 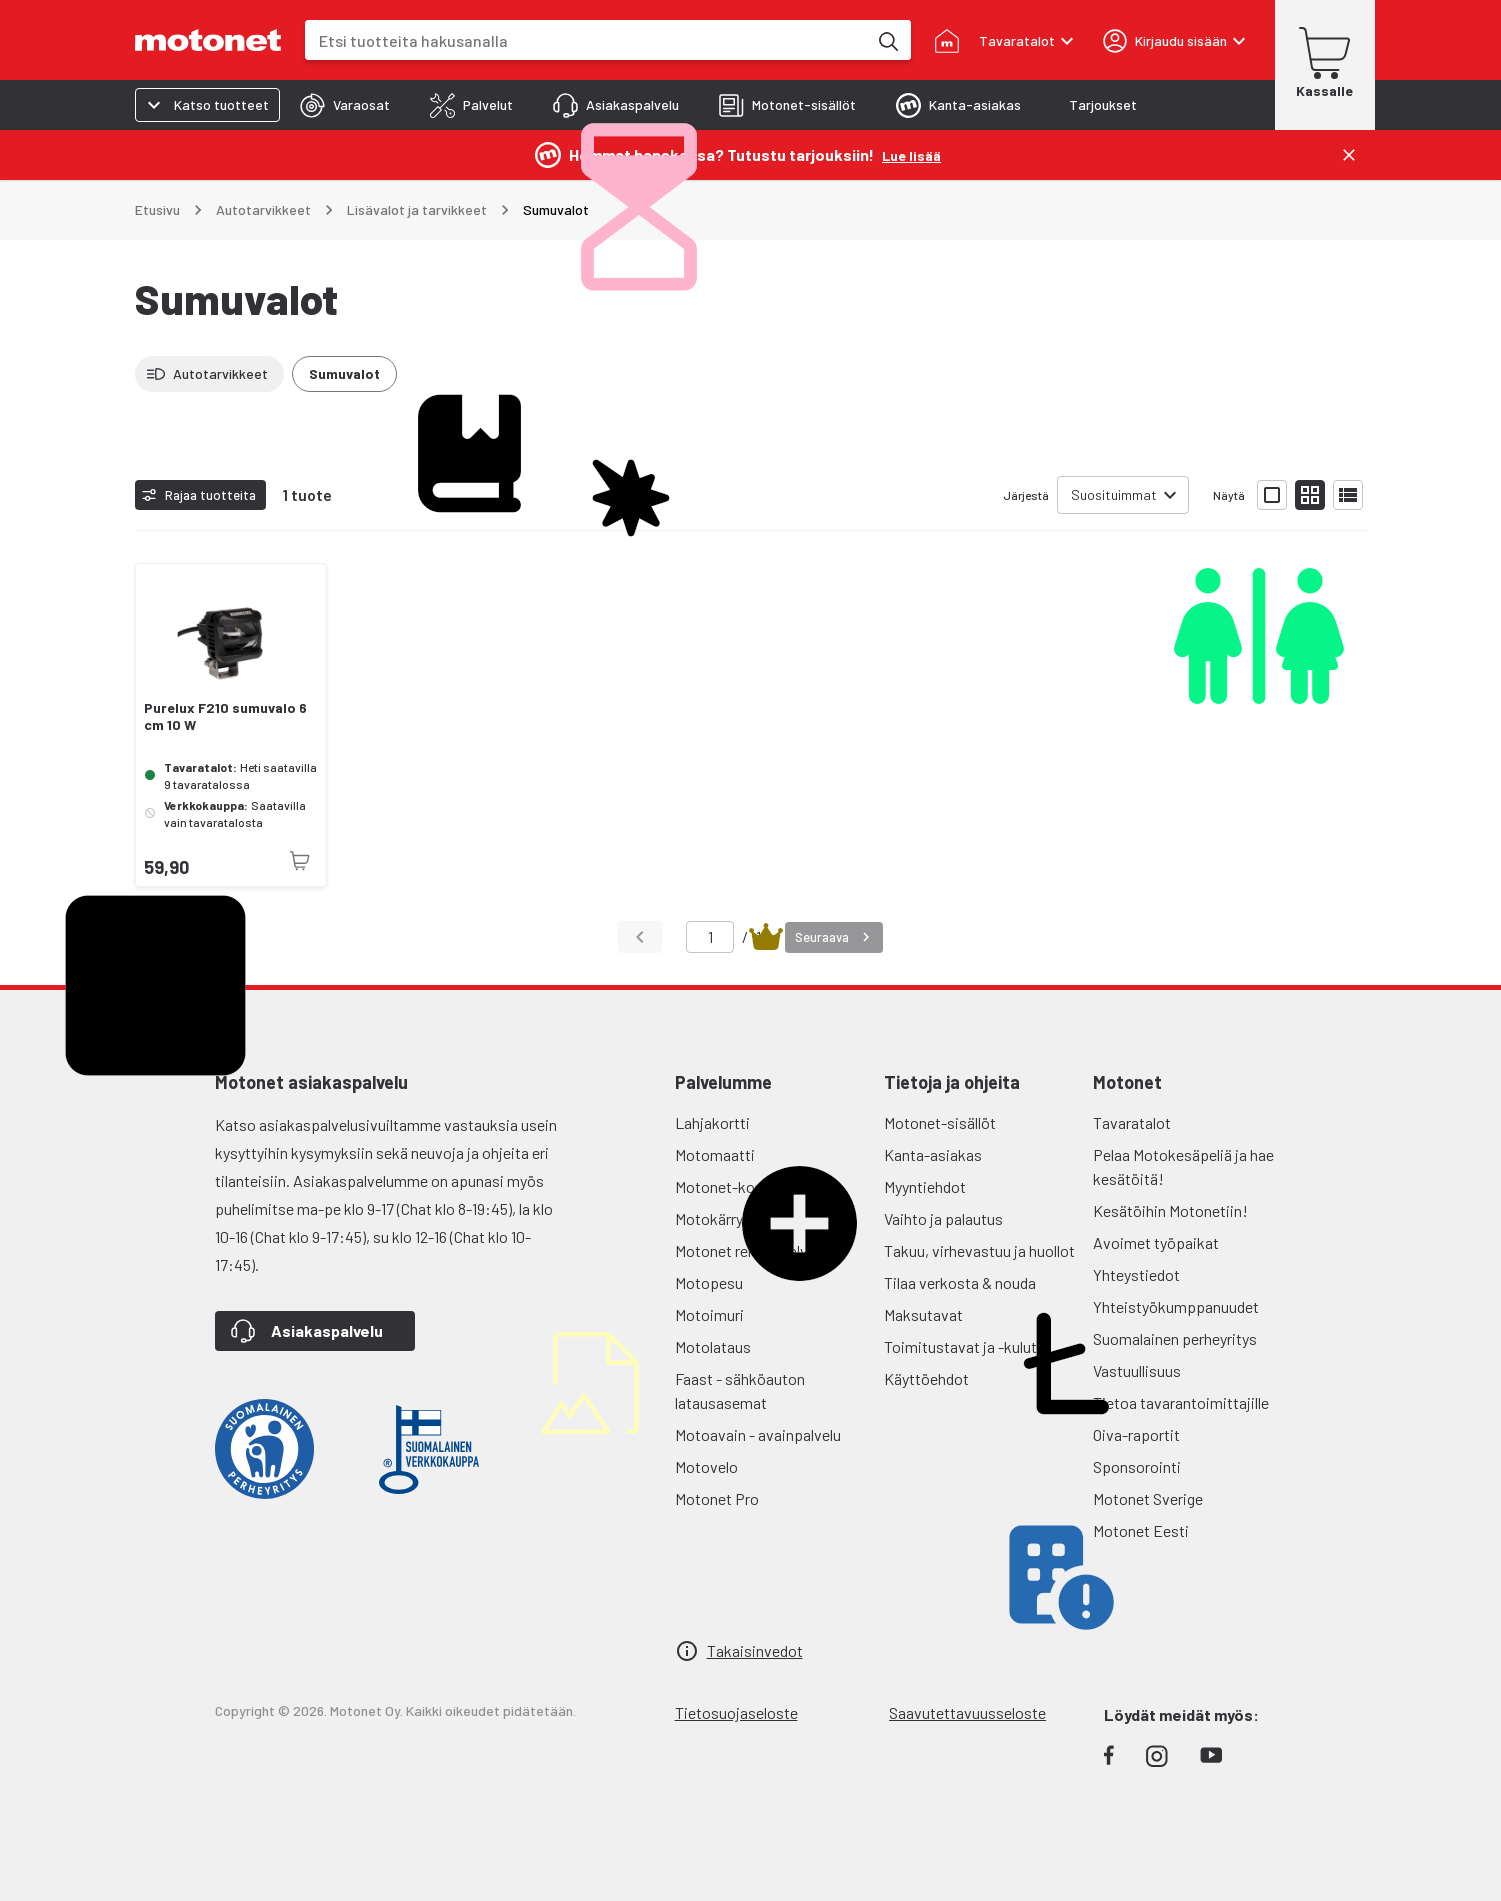 What do you see at coordinates (596, 1383) in the screenshot?
I see `view image file` at bounding box center [596, 1383].